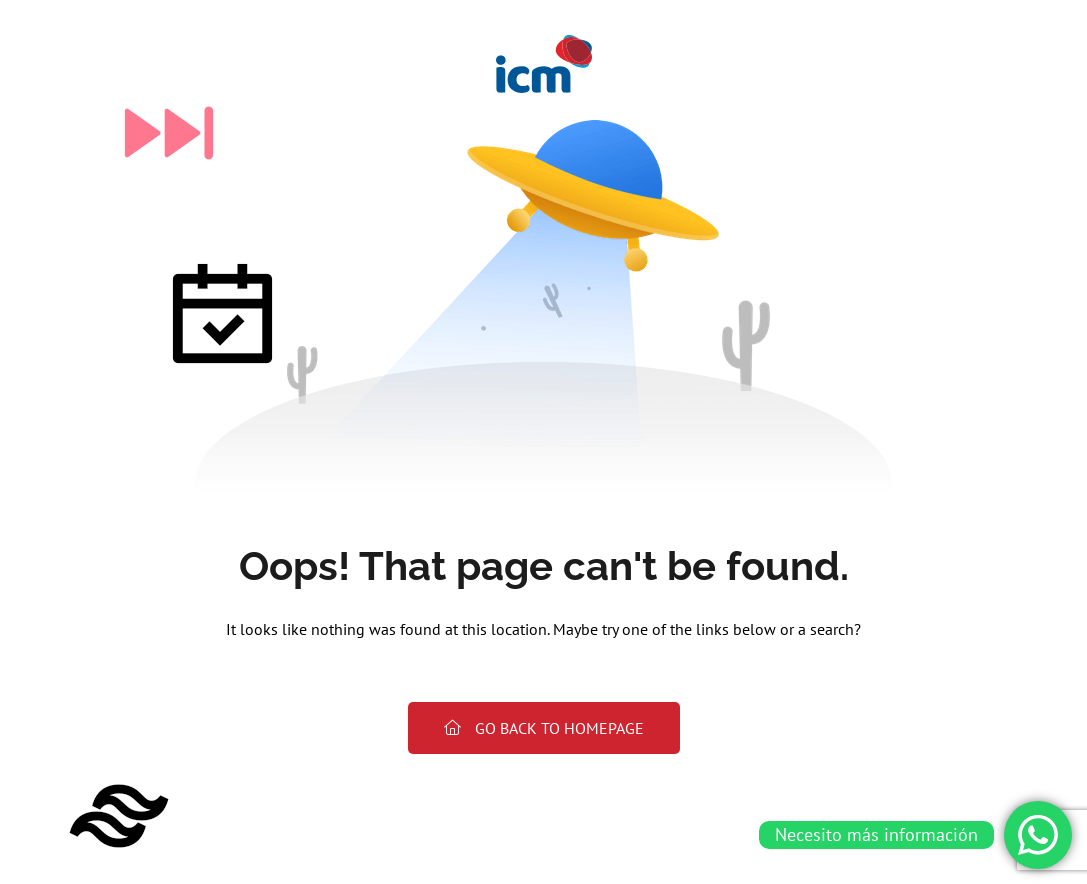 Image resolution: width=1087 pixels, height=884 pixels. I want to click on tailwind css framework logo, so click(119, 816).